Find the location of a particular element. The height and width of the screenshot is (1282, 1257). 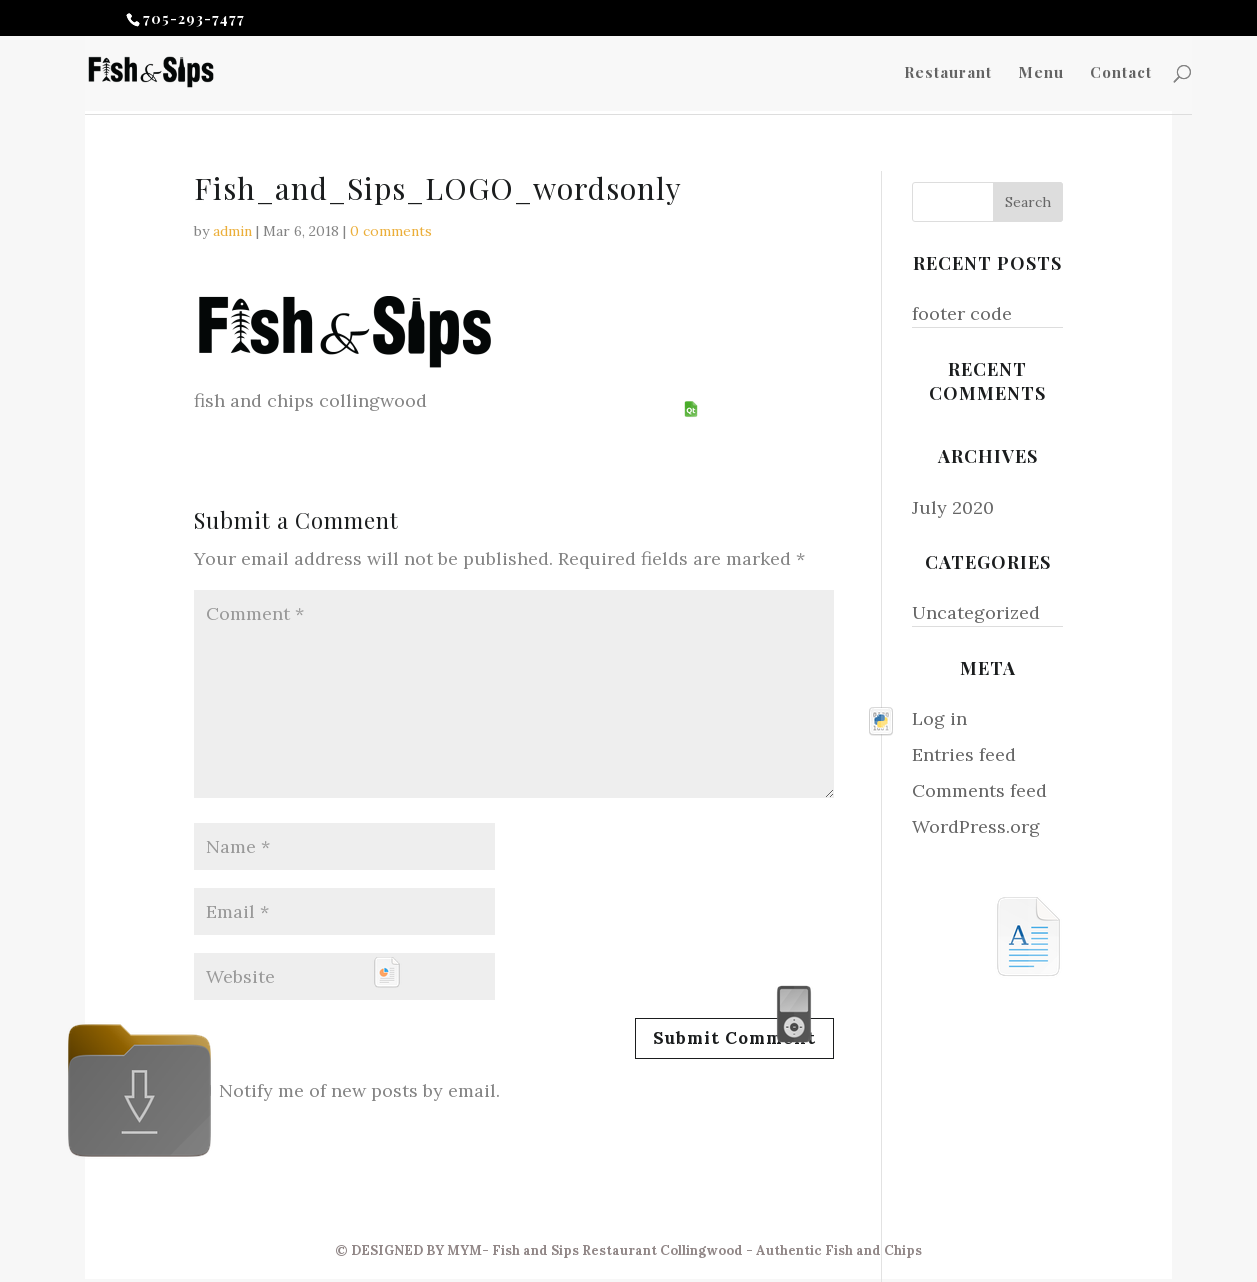

a QML source code file is located at coordinates (691, 409).